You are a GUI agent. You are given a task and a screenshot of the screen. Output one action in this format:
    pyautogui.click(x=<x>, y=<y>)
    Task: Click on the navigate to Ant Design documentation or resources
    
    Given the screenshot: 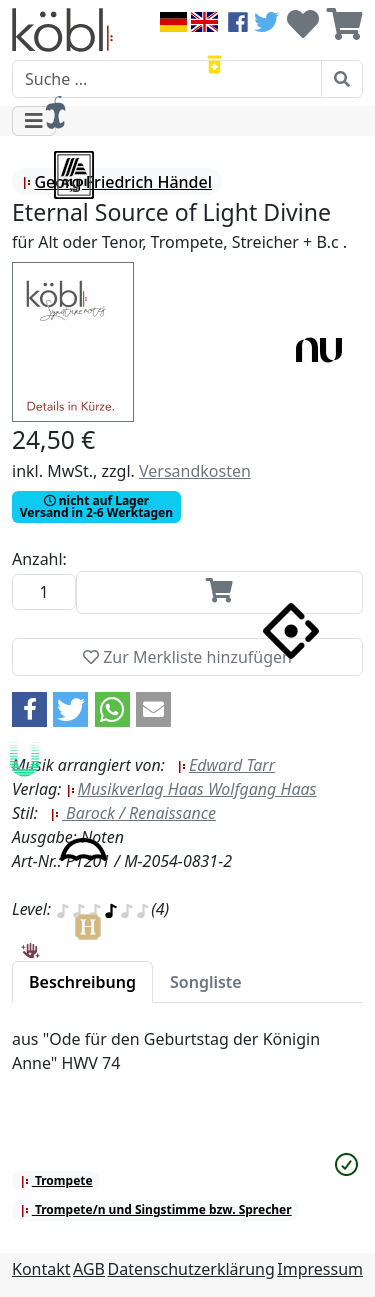 What is the action you would take?
    pyautogui.click(x=291, y=631)
    